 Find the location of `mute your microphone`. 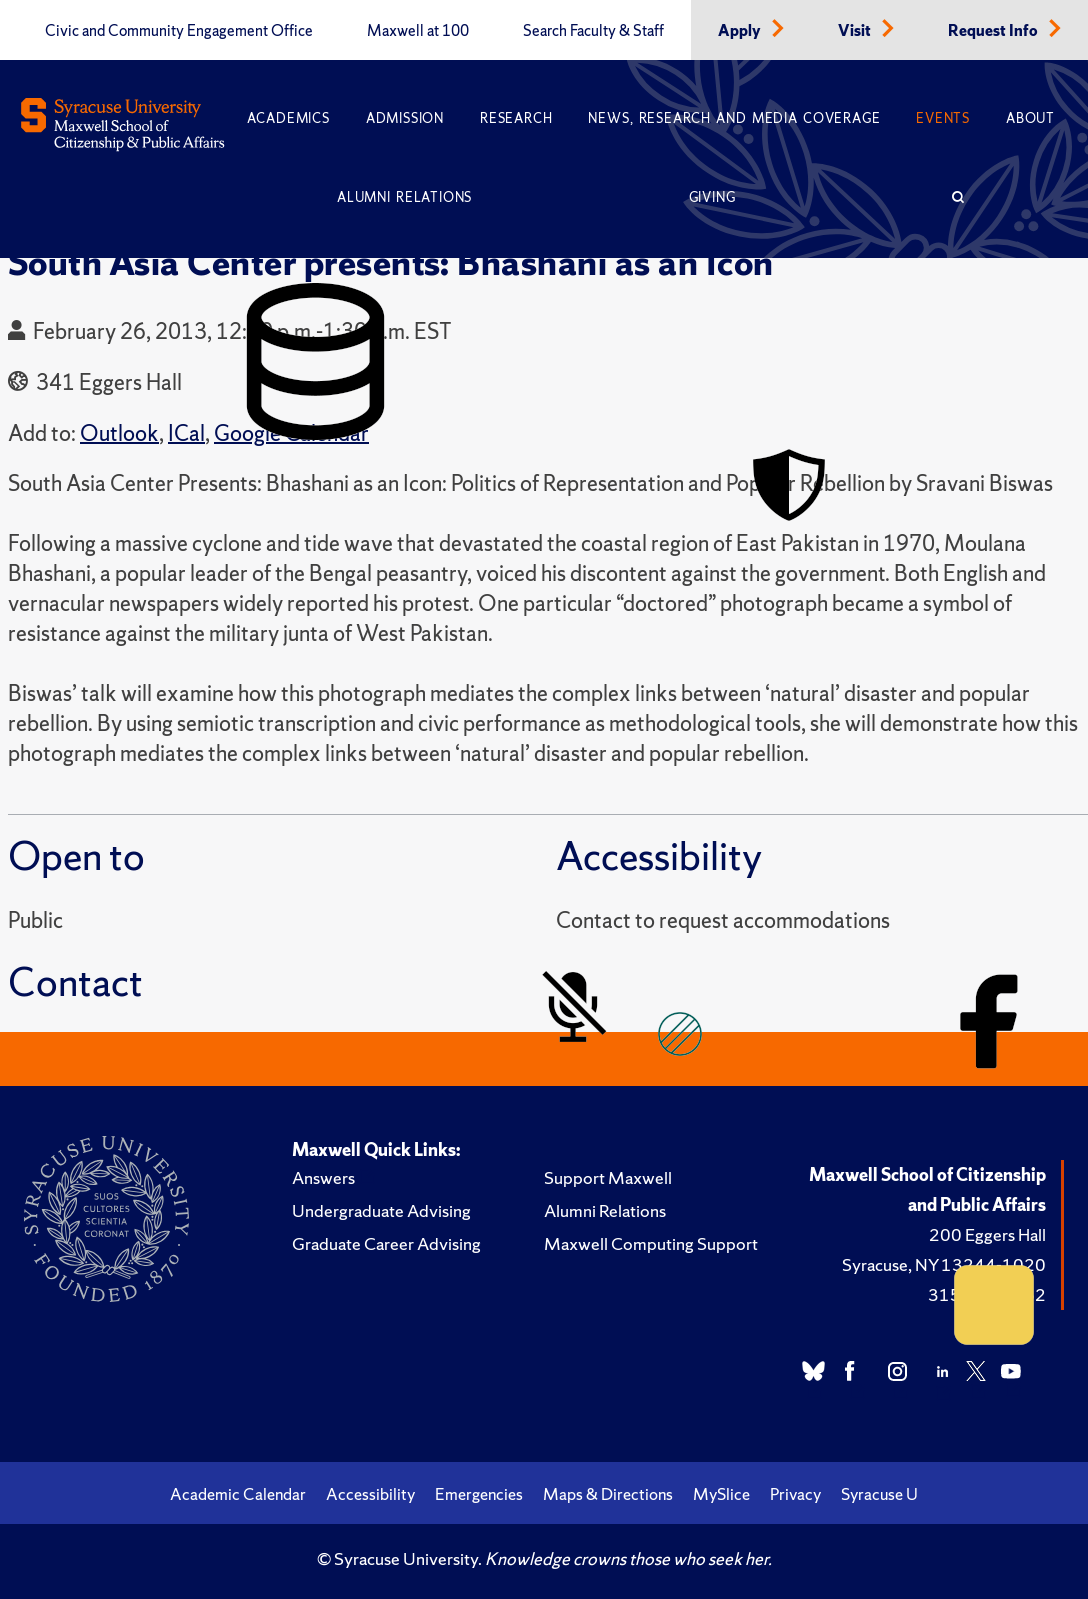

mute your microphone is located at coordinates (573, 1007).